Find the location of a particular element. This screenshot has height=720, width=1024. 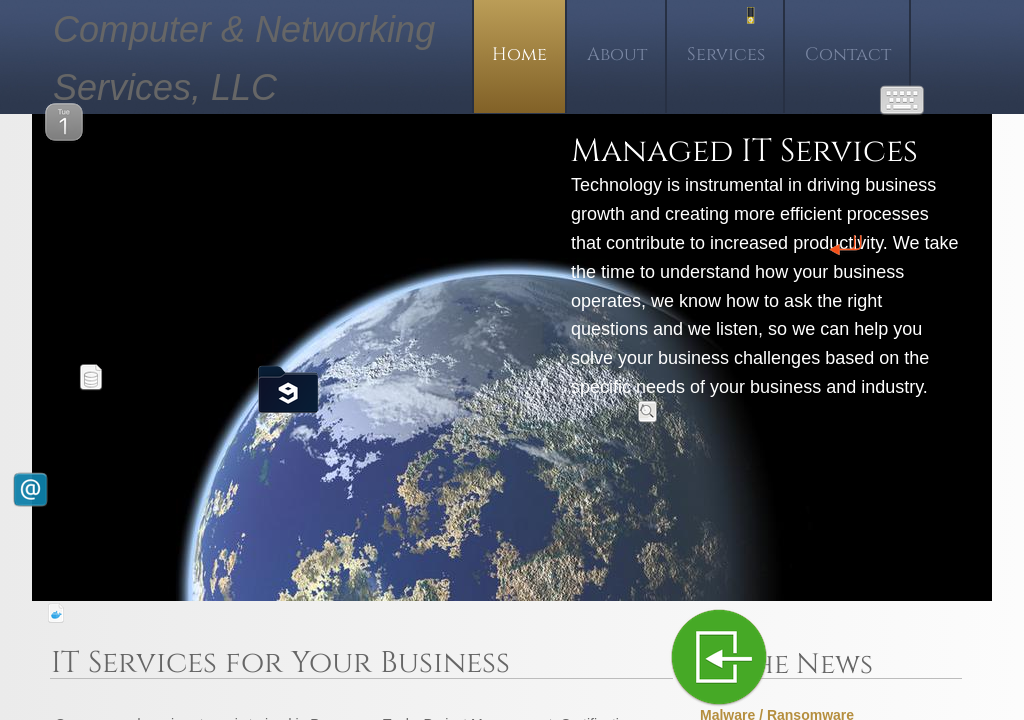

open an sql database file is located at coordinates (91, 377).